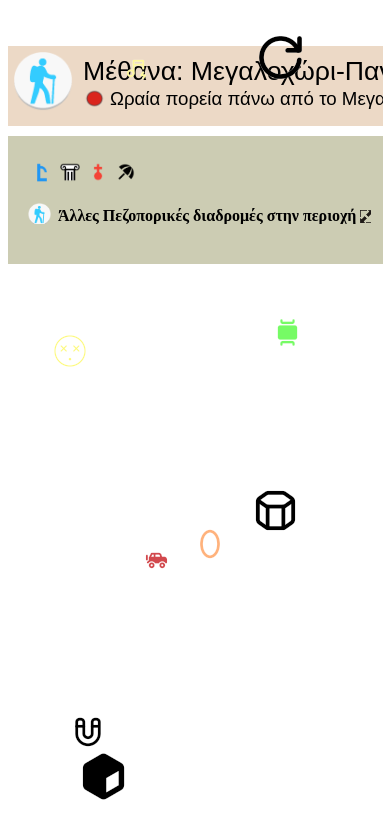  What do you see at coordinates (103, 776) in the screenshot?
I see `view 3D model or object` at bounding box center [103, 776].